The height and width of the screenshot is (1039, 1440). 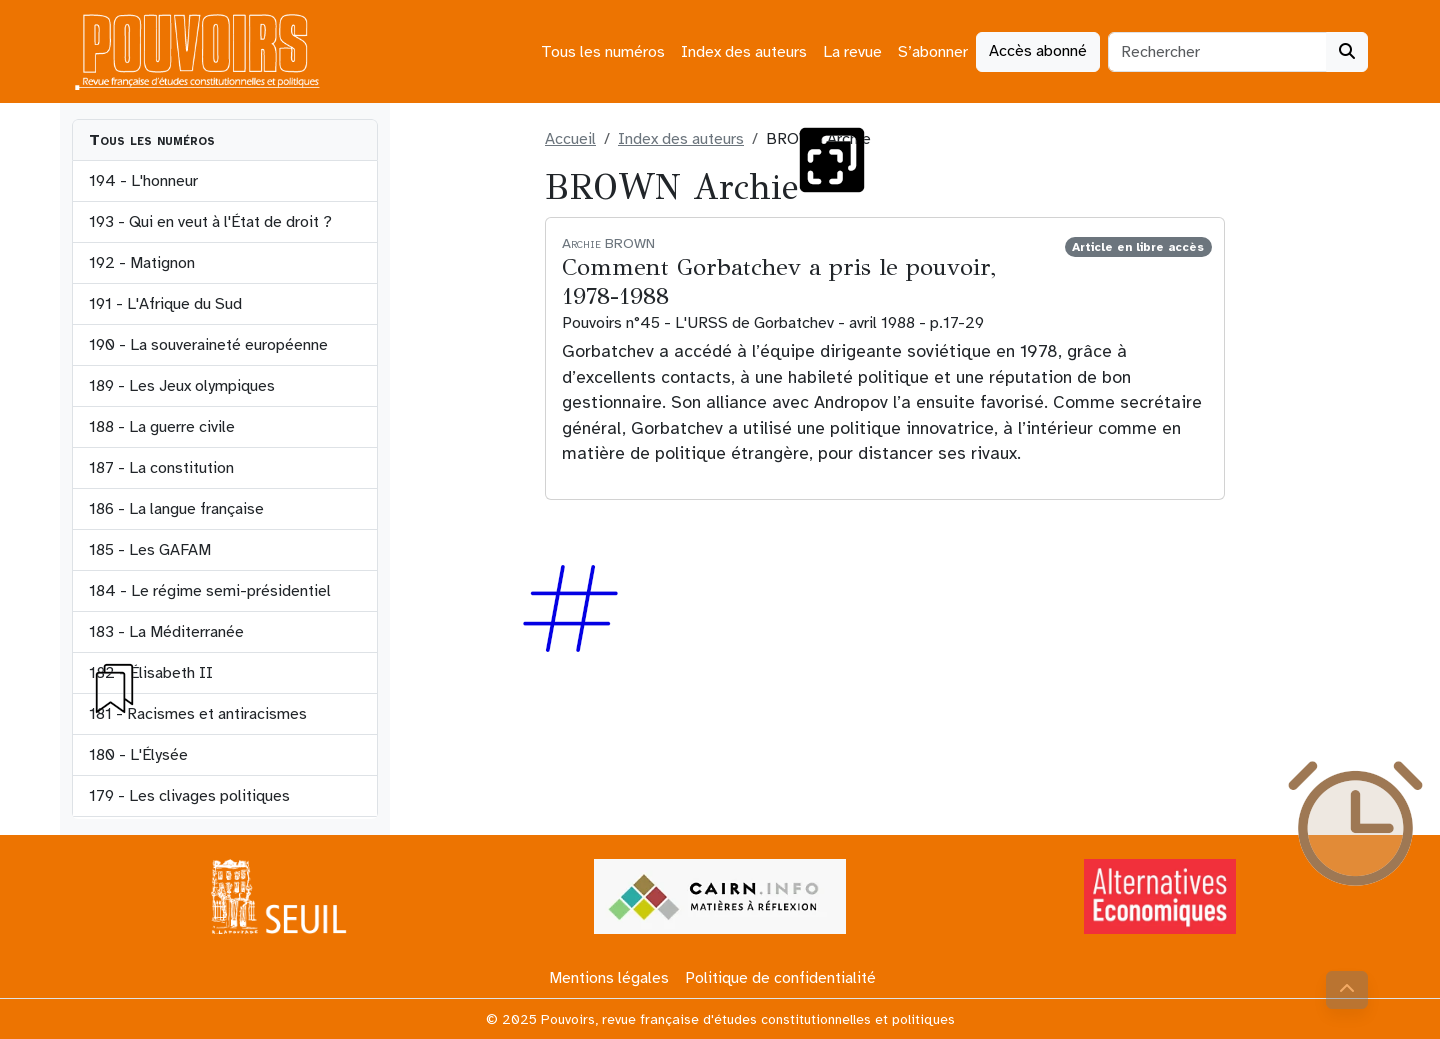 What do you see at coordinates (114, 688) in the screenshot?
I see `view your saved bookmarks` at bounding box center [114, 688].